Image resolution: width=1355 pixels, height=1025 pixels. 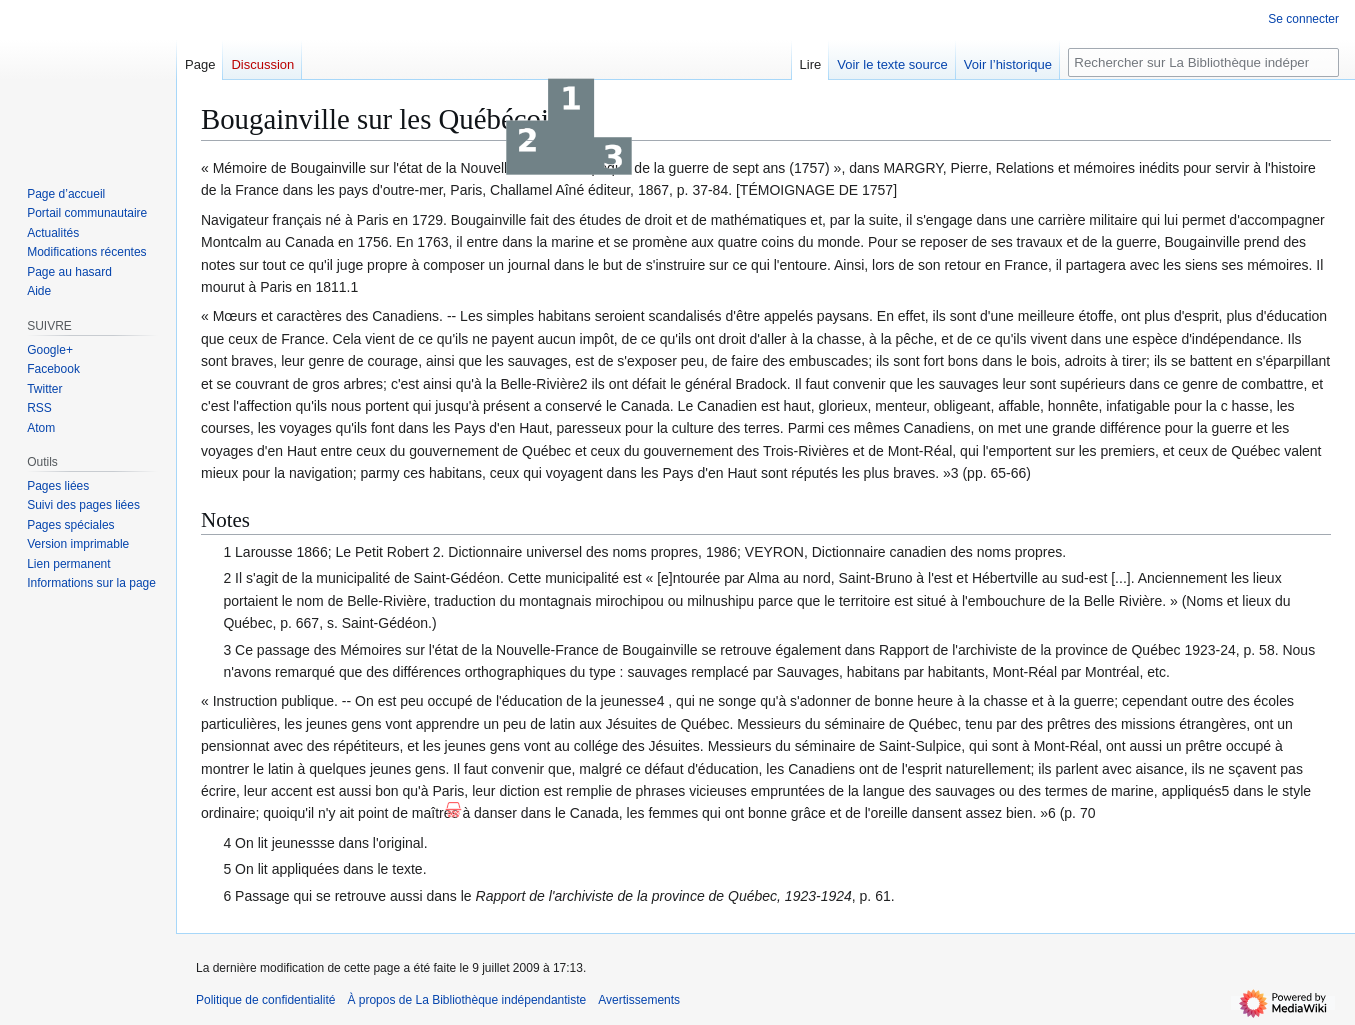 I want to click on view your shopping basket, so click(x=453, y=809).